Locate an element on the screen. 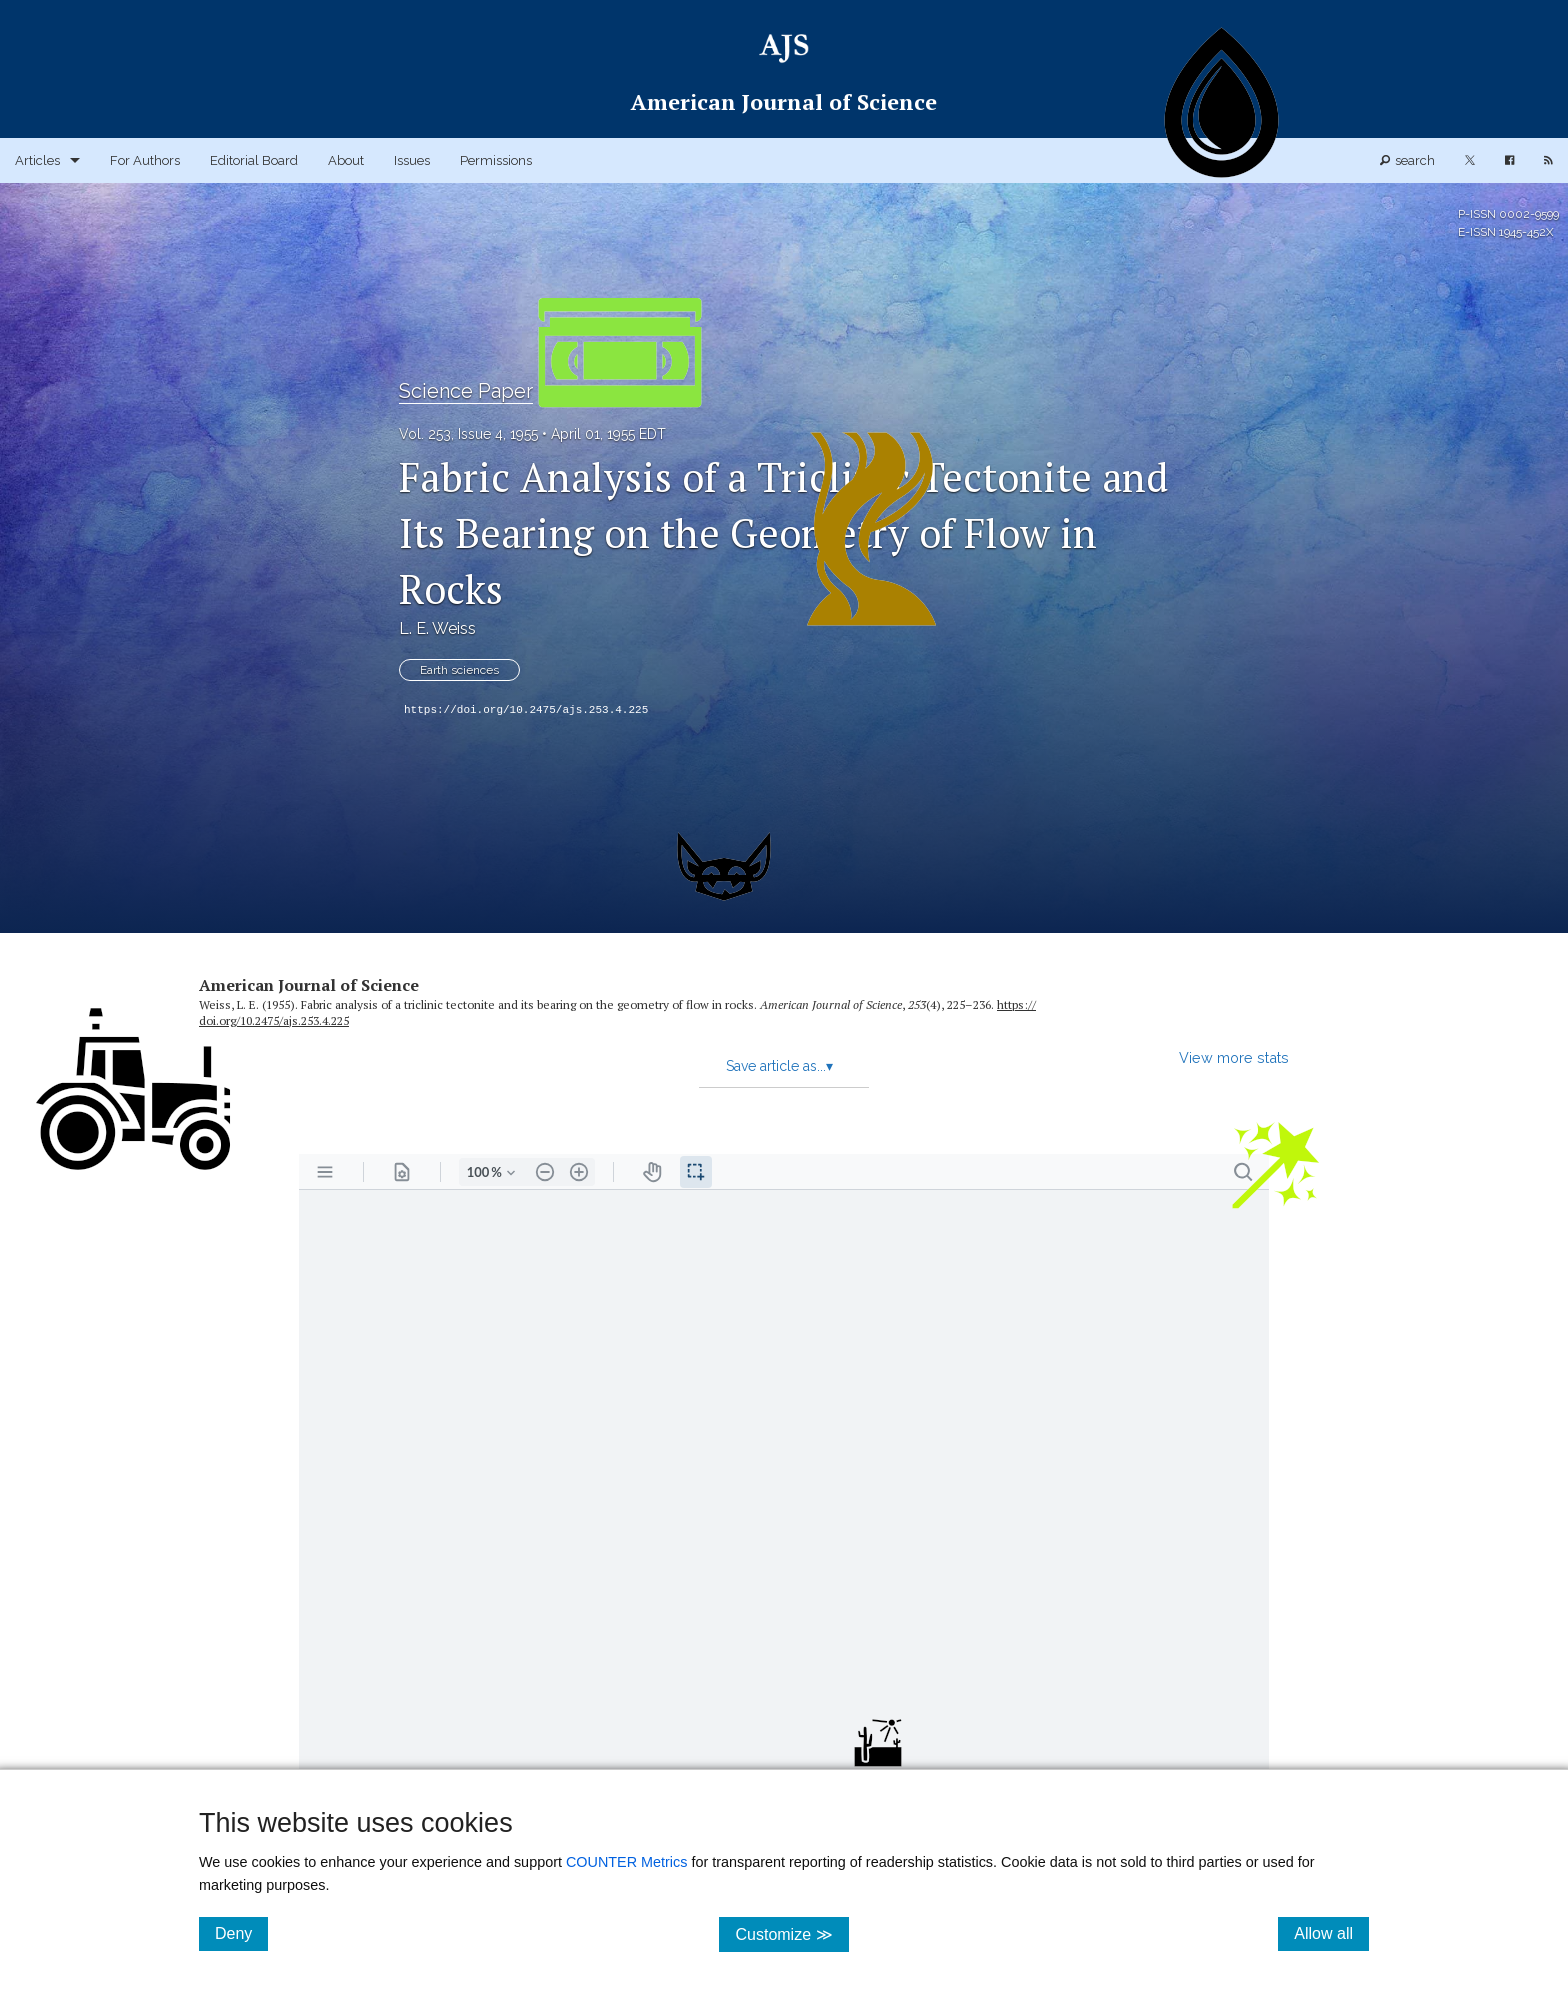 The height and width of the screenshot is (2004, 1568). indicates desert or arid climate zone is located at coordinates (878, 1743).